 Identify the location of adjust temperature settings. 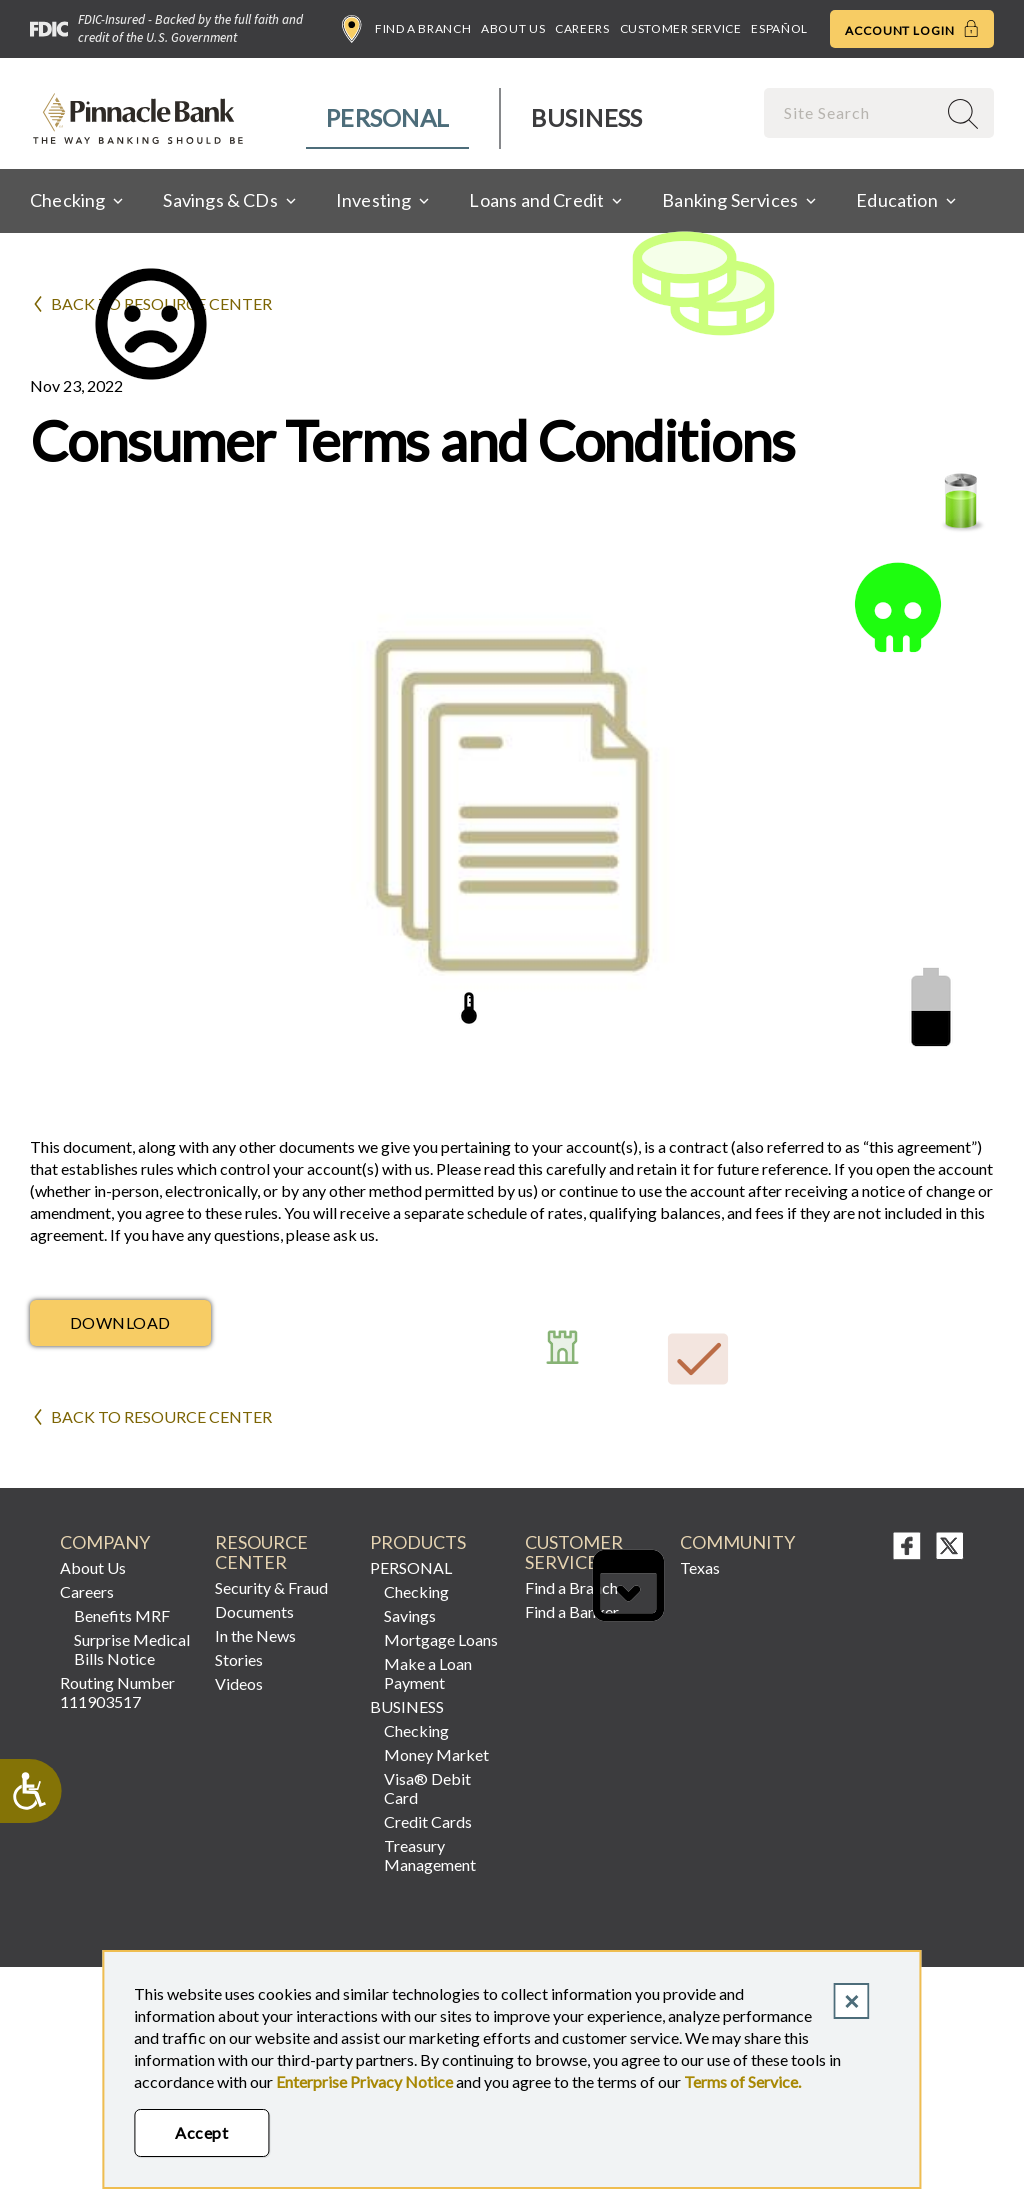
(469, 1008).